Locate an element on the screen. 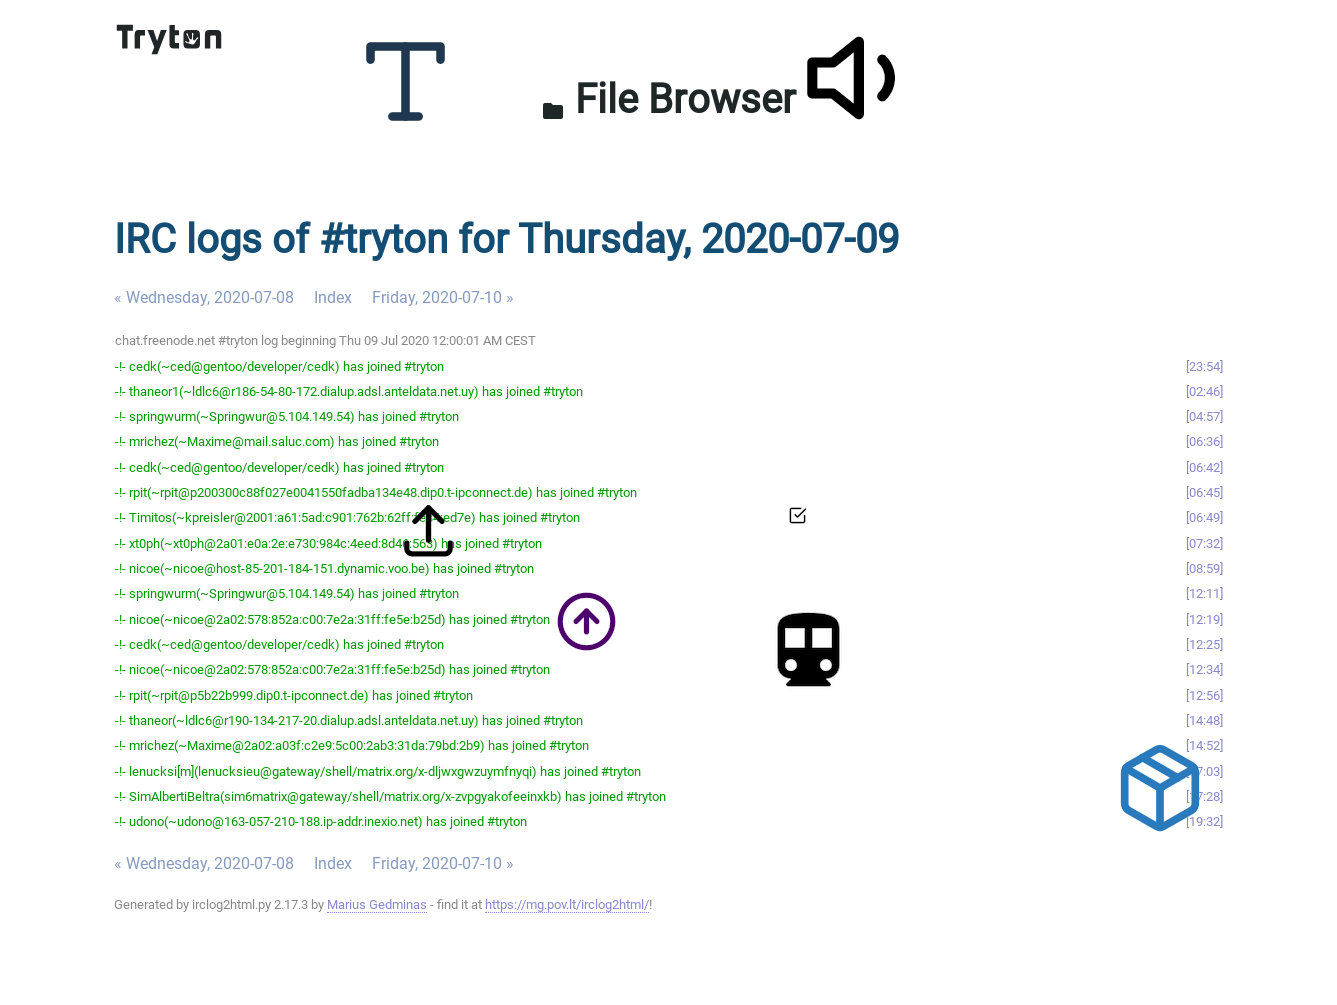 This screenshot has width=1337, height=1005. view package or shipment details is located at coordinates (1160, 788).